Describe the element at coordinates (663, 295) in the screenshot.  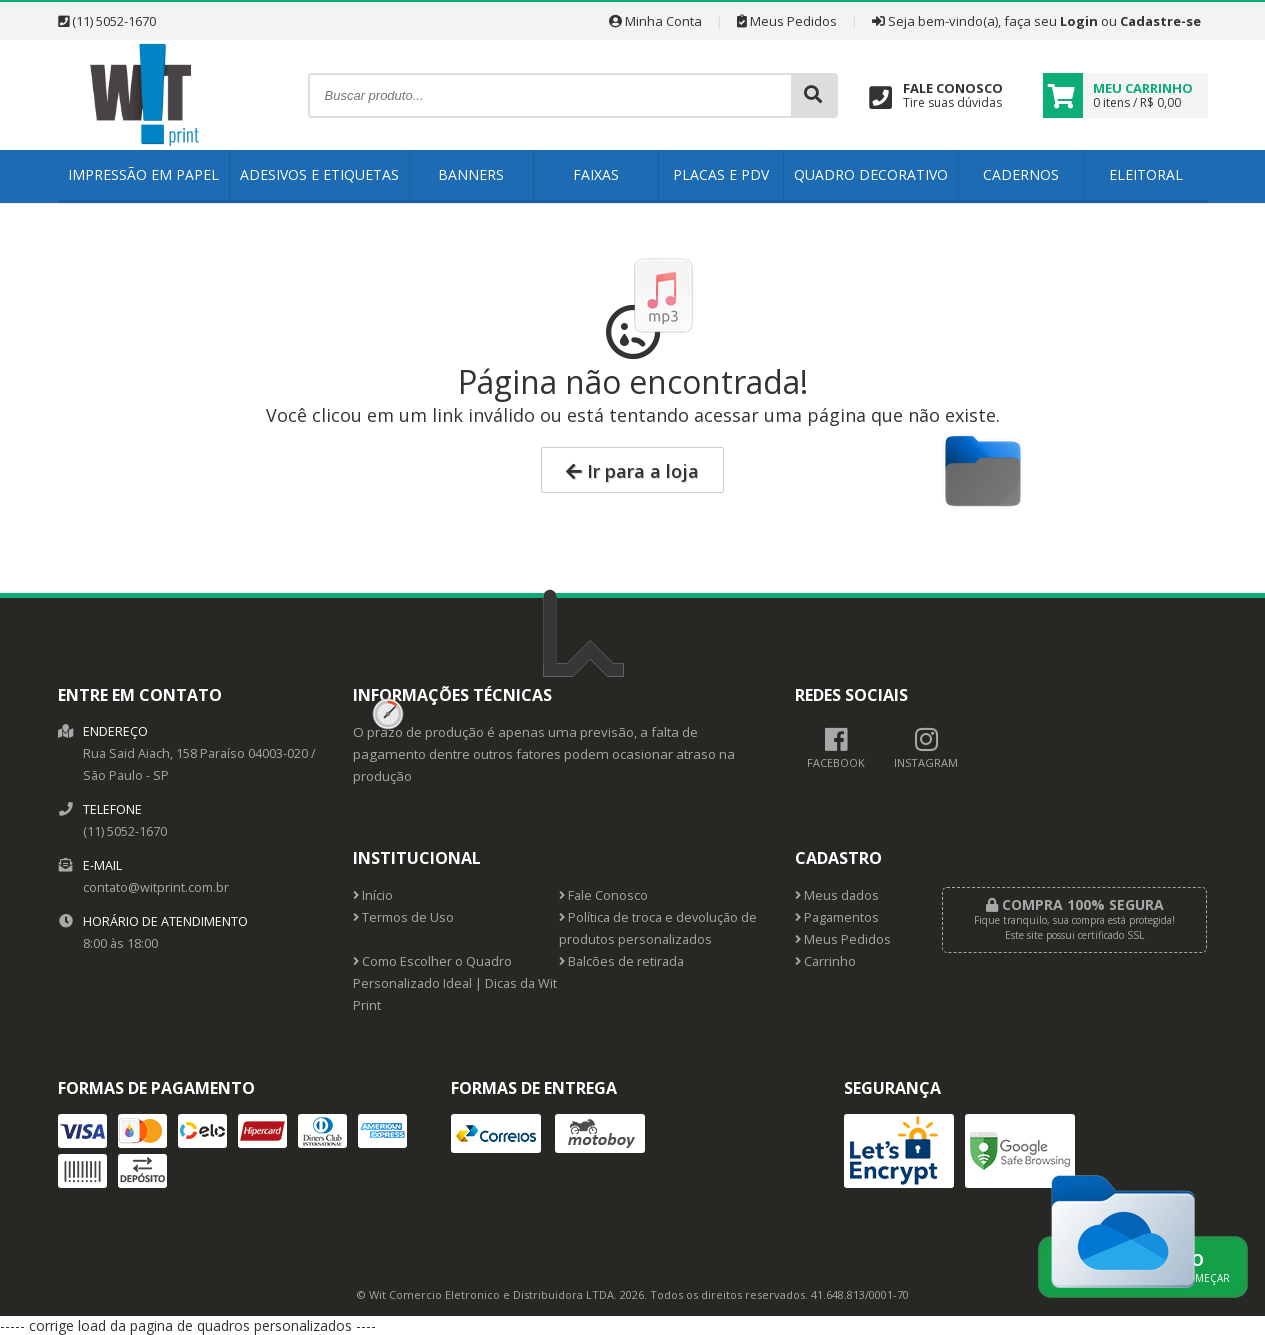
I see `an mp3 audio file` at that location.